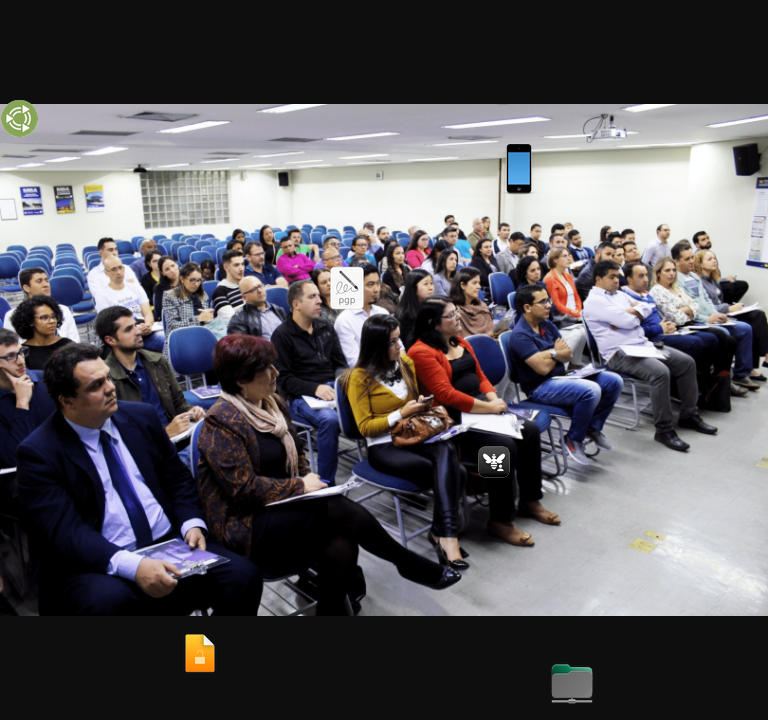  What do you see at coordinates (572, 683) in the screenshot?
I see `access a network or remote folder` at bounding box center [572, 683].